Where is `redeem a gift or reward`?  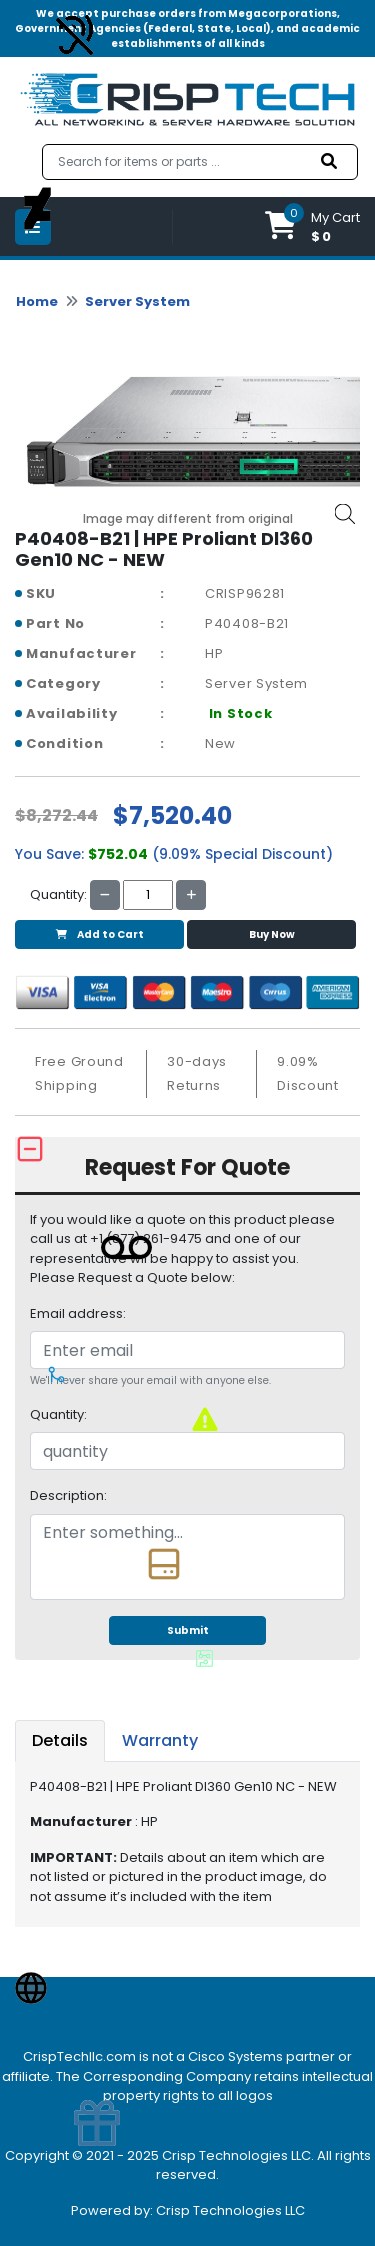 redeem a gift or reward is located at coordinates (97, 2123).